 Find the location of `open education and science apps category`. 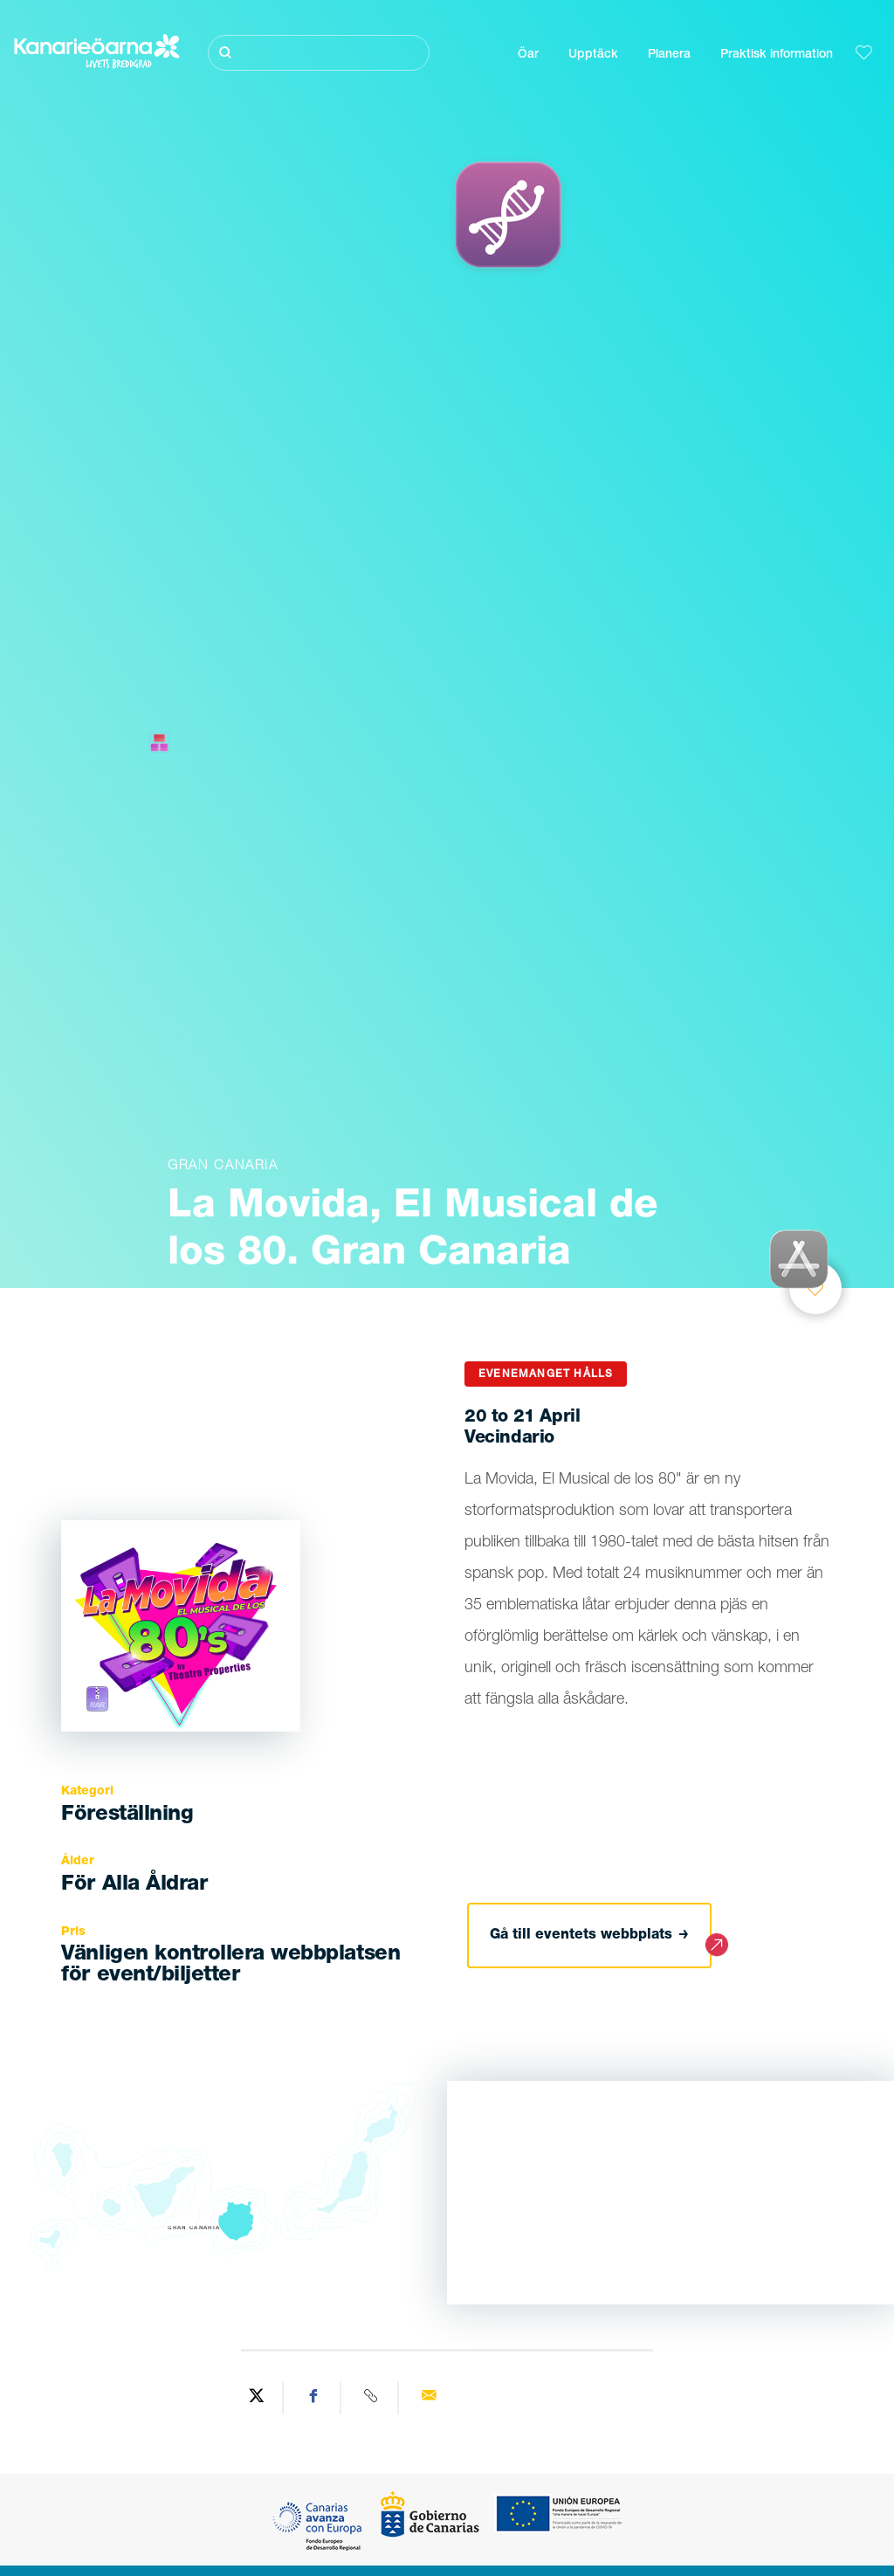

open education and science apps category is located at coordinates (508, 217).